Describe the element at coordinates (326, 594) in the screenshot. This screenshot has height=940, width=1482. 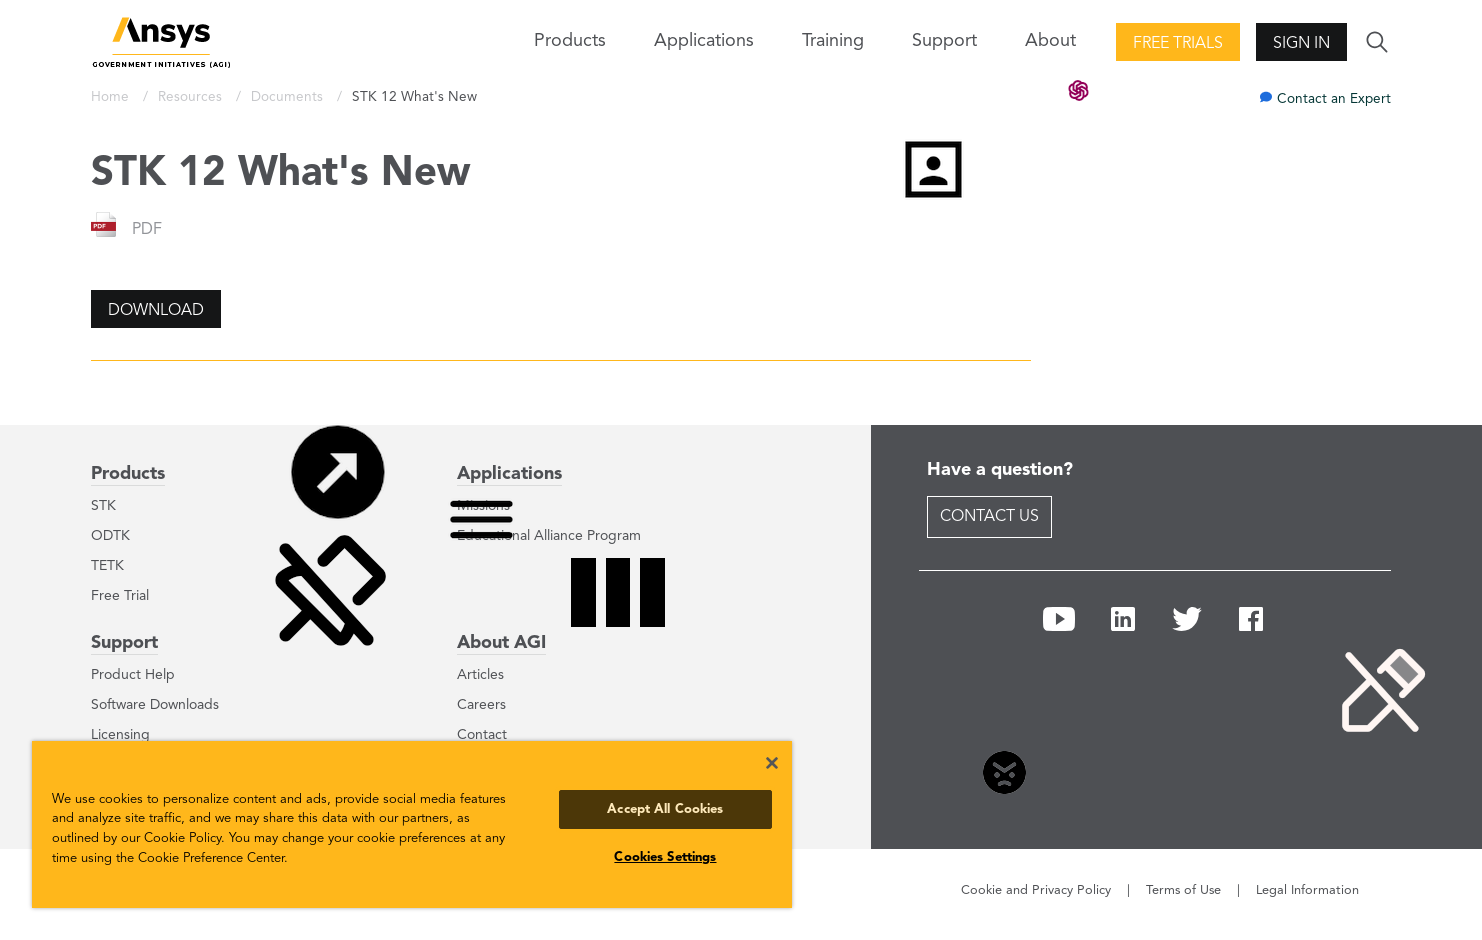
I see `unpin this item` at that location.